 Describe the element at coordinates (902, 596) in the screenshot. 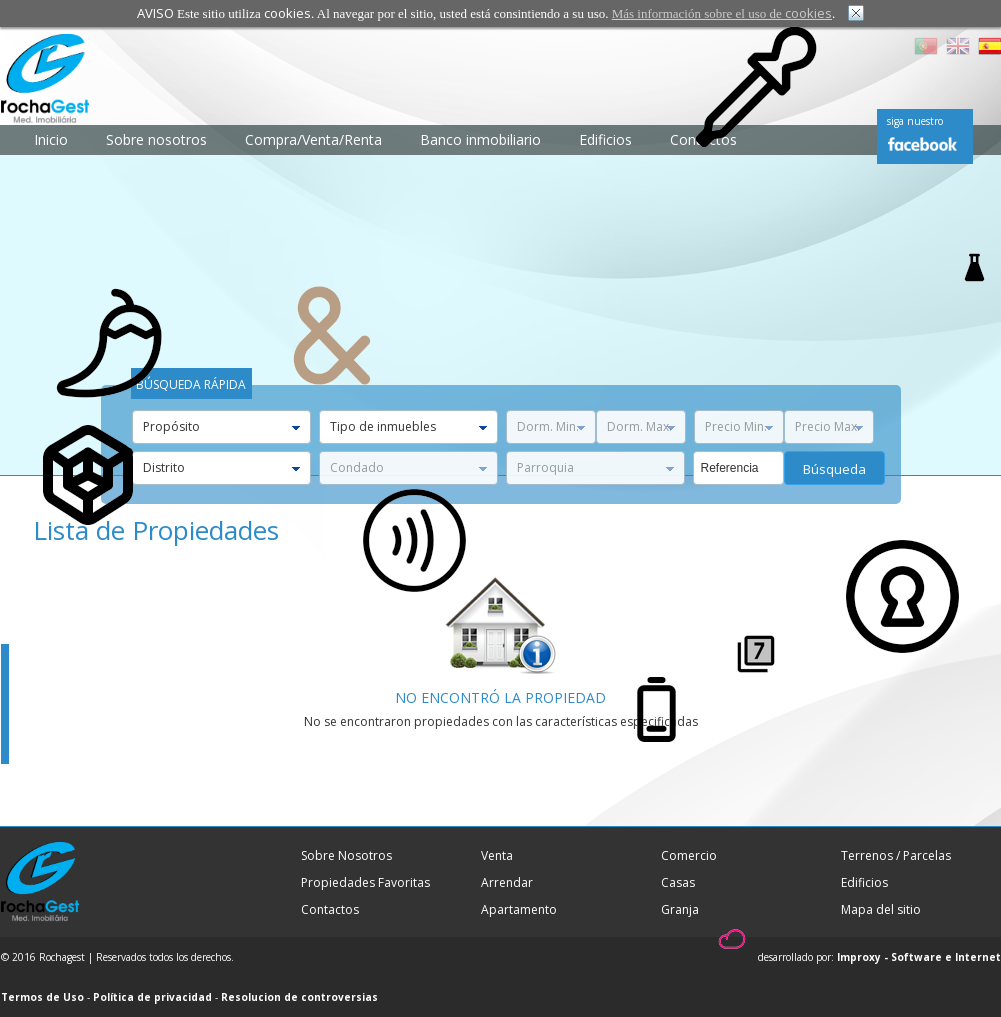

I see `access security or privacy settings` at that location.